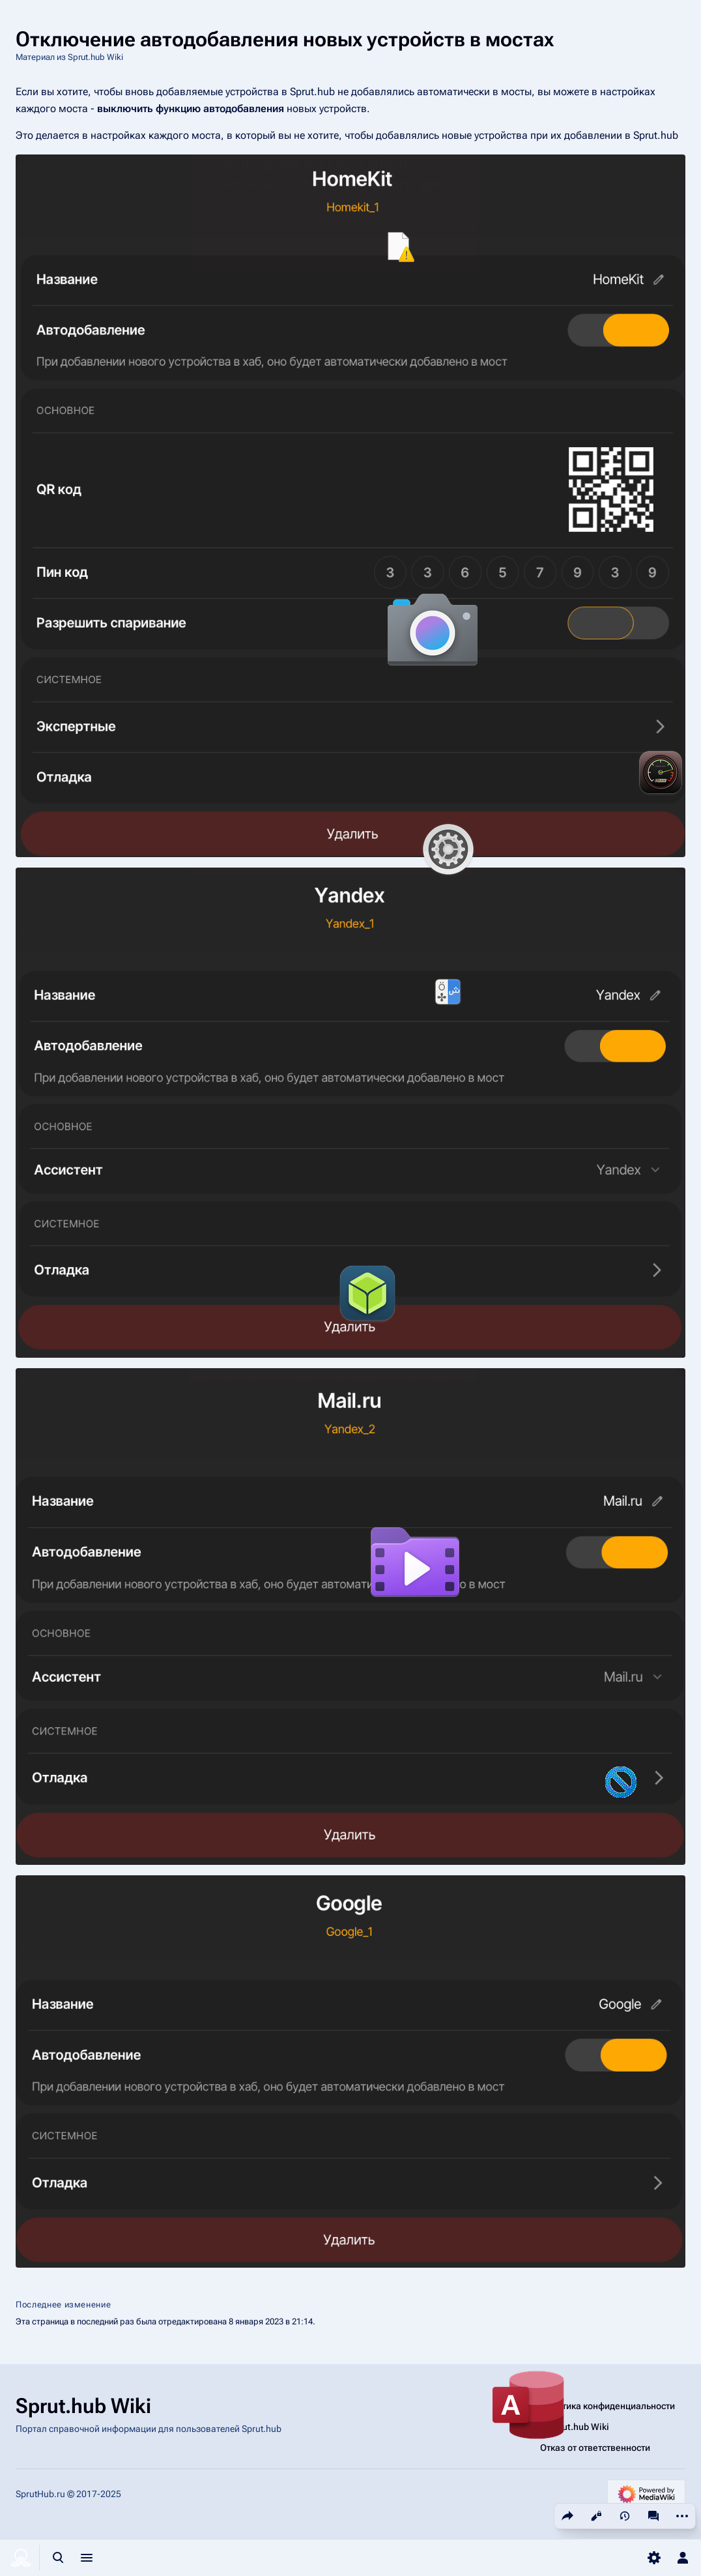  Describe the element at coordinates (528, 2405) in the screenshot. I see `open Microsoft Access database application` at that location.